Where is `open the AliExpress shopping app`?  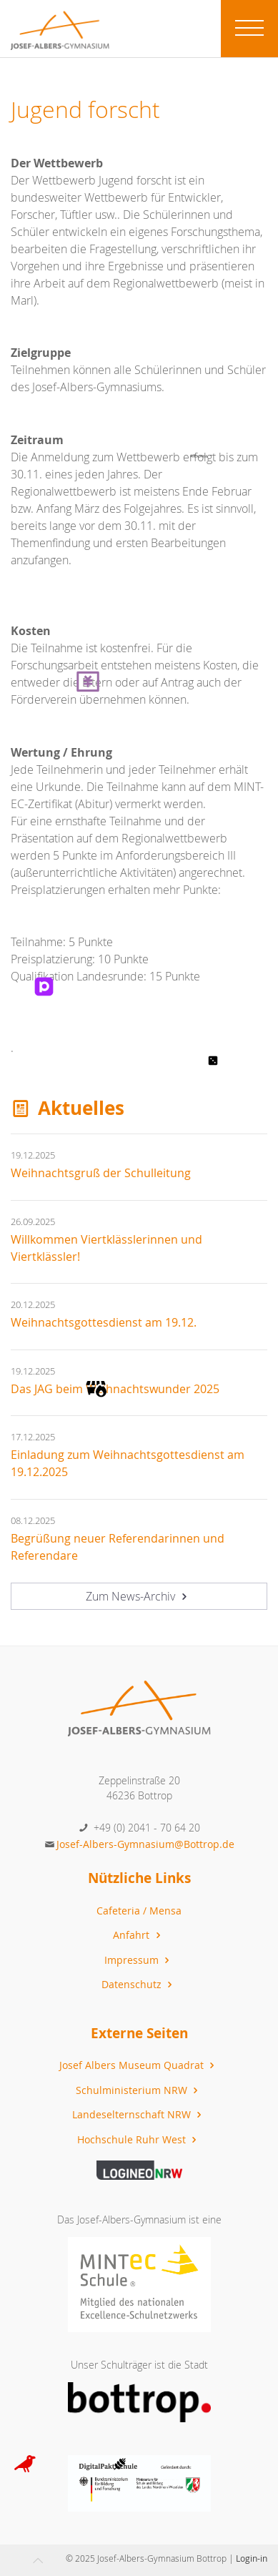 open the AliExpress shopping app is located at coordinates (199, 456).